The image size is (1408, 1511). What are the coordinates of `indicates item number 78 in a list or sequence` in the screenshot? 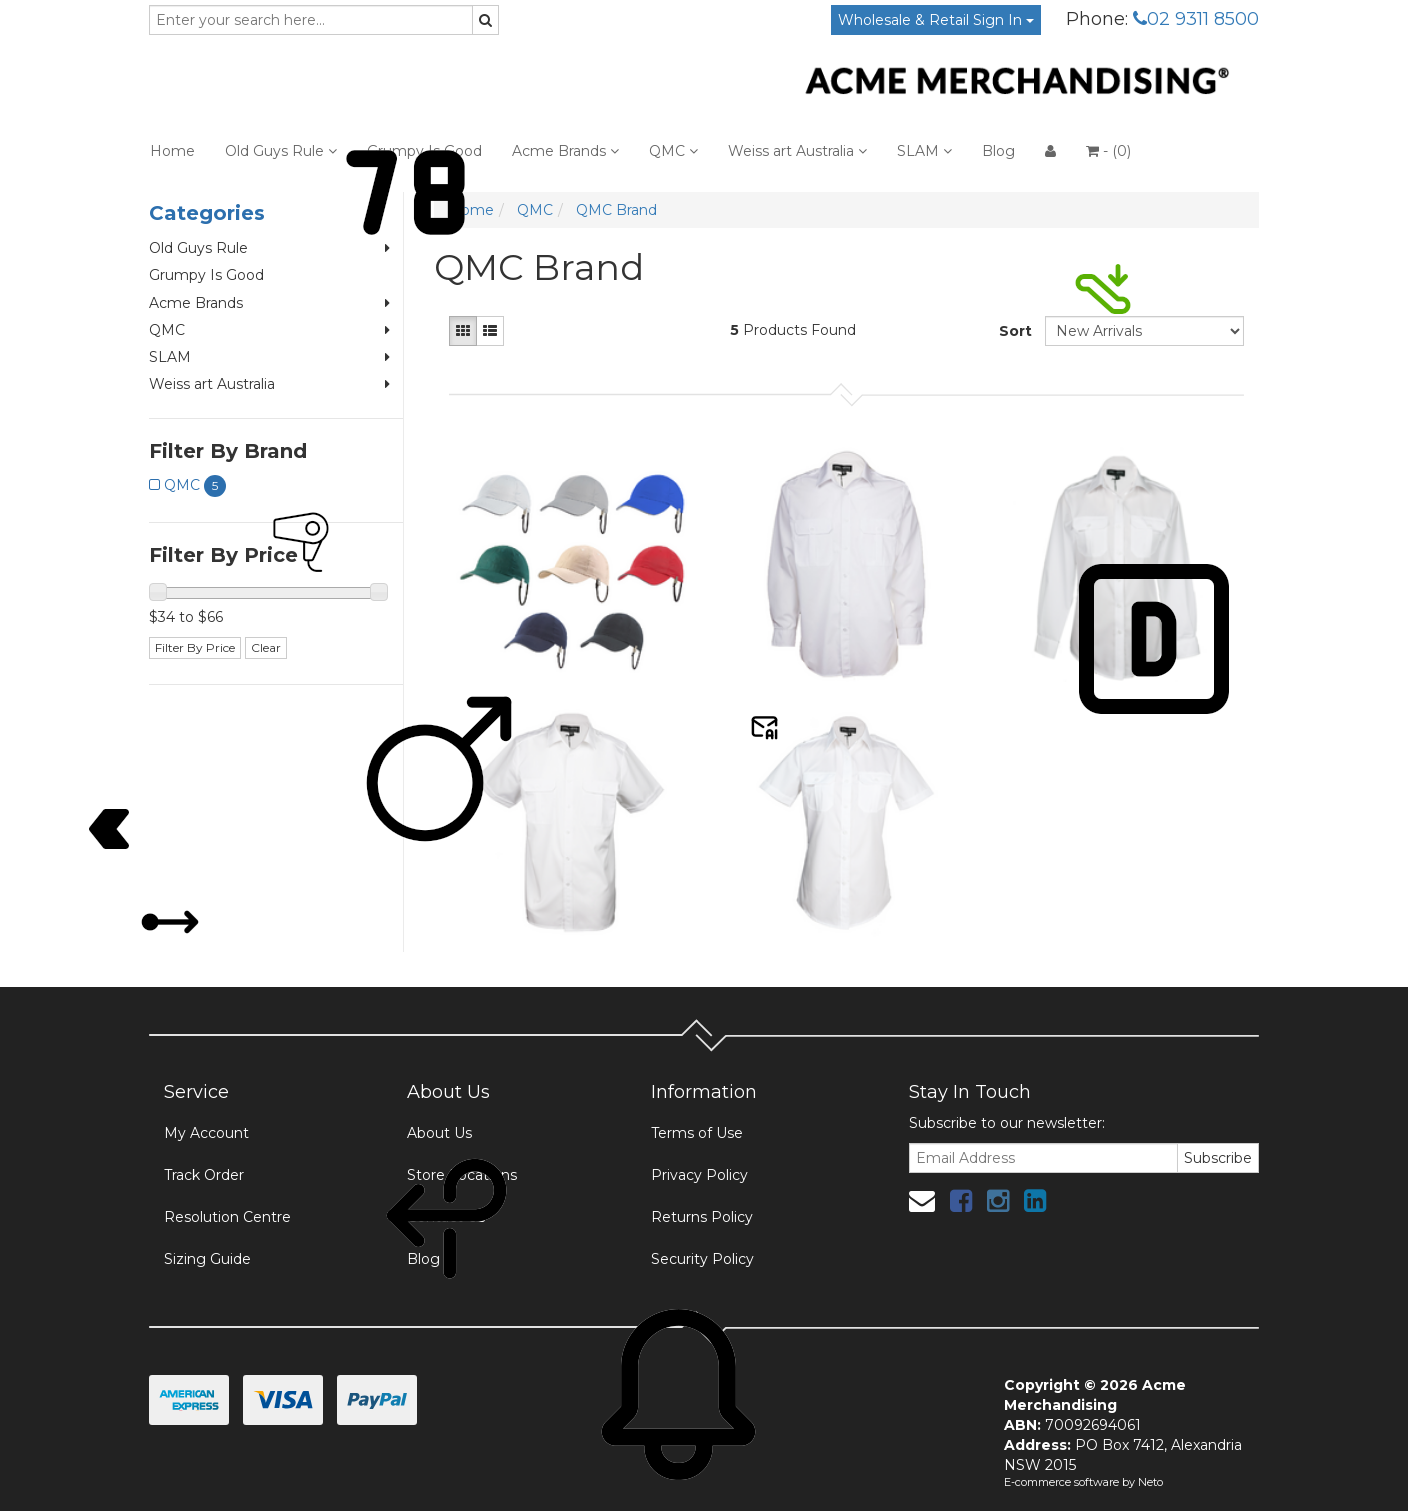 It's located at (405, 192).